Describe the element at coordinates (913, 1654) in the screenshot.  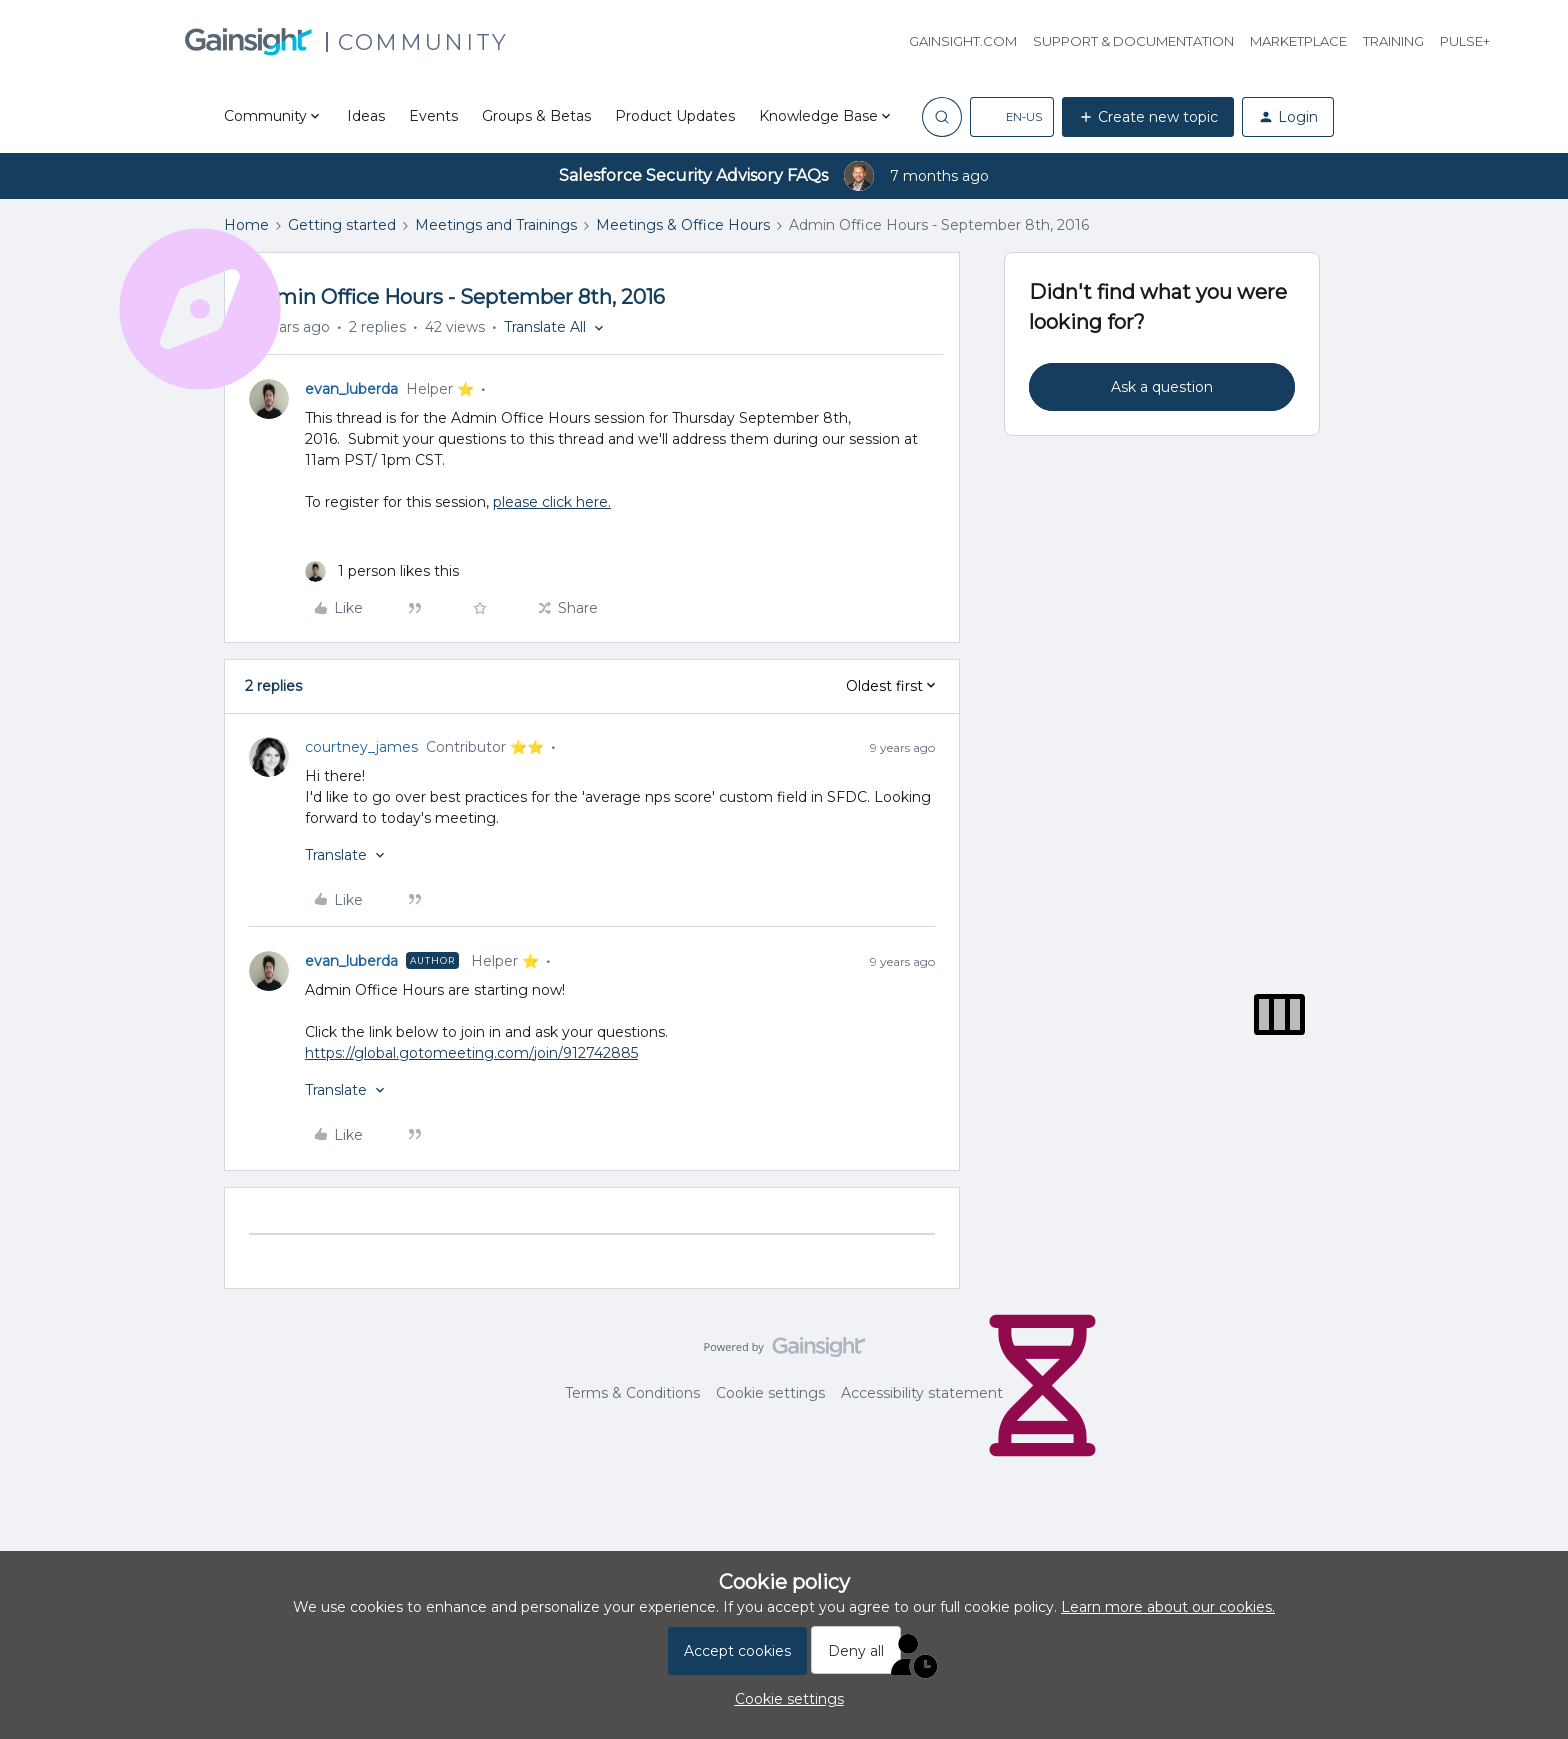
I see `view user's activity history or time log` at that location.